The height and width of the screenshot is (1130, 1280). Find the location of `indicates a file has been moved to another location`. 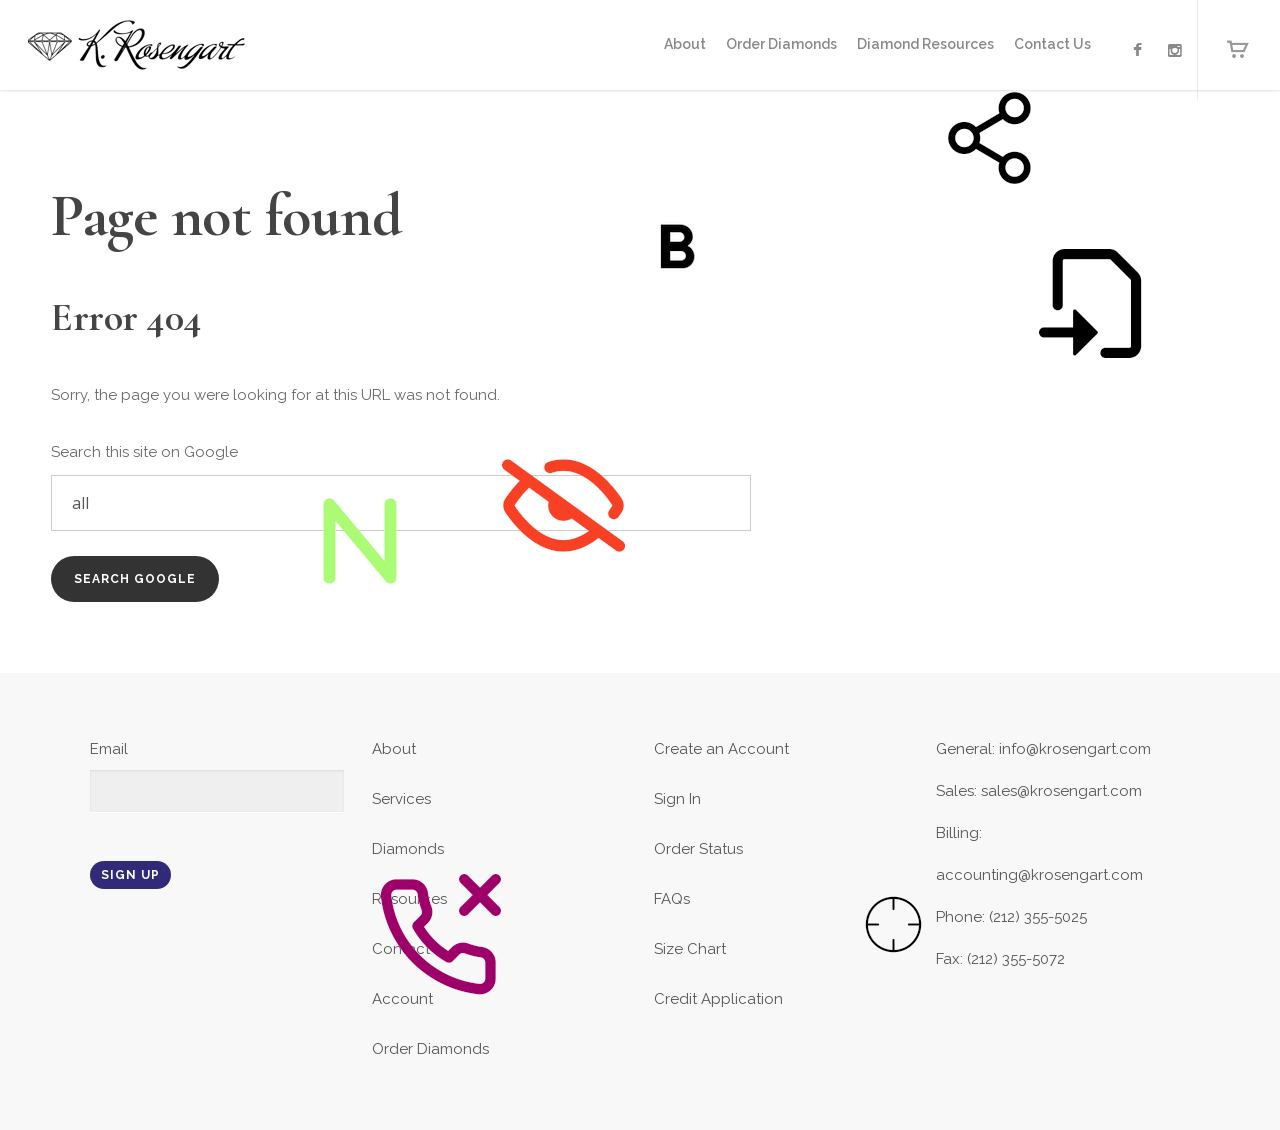

indicates a file has been moved to another location is located at coordinates (1093, 303).